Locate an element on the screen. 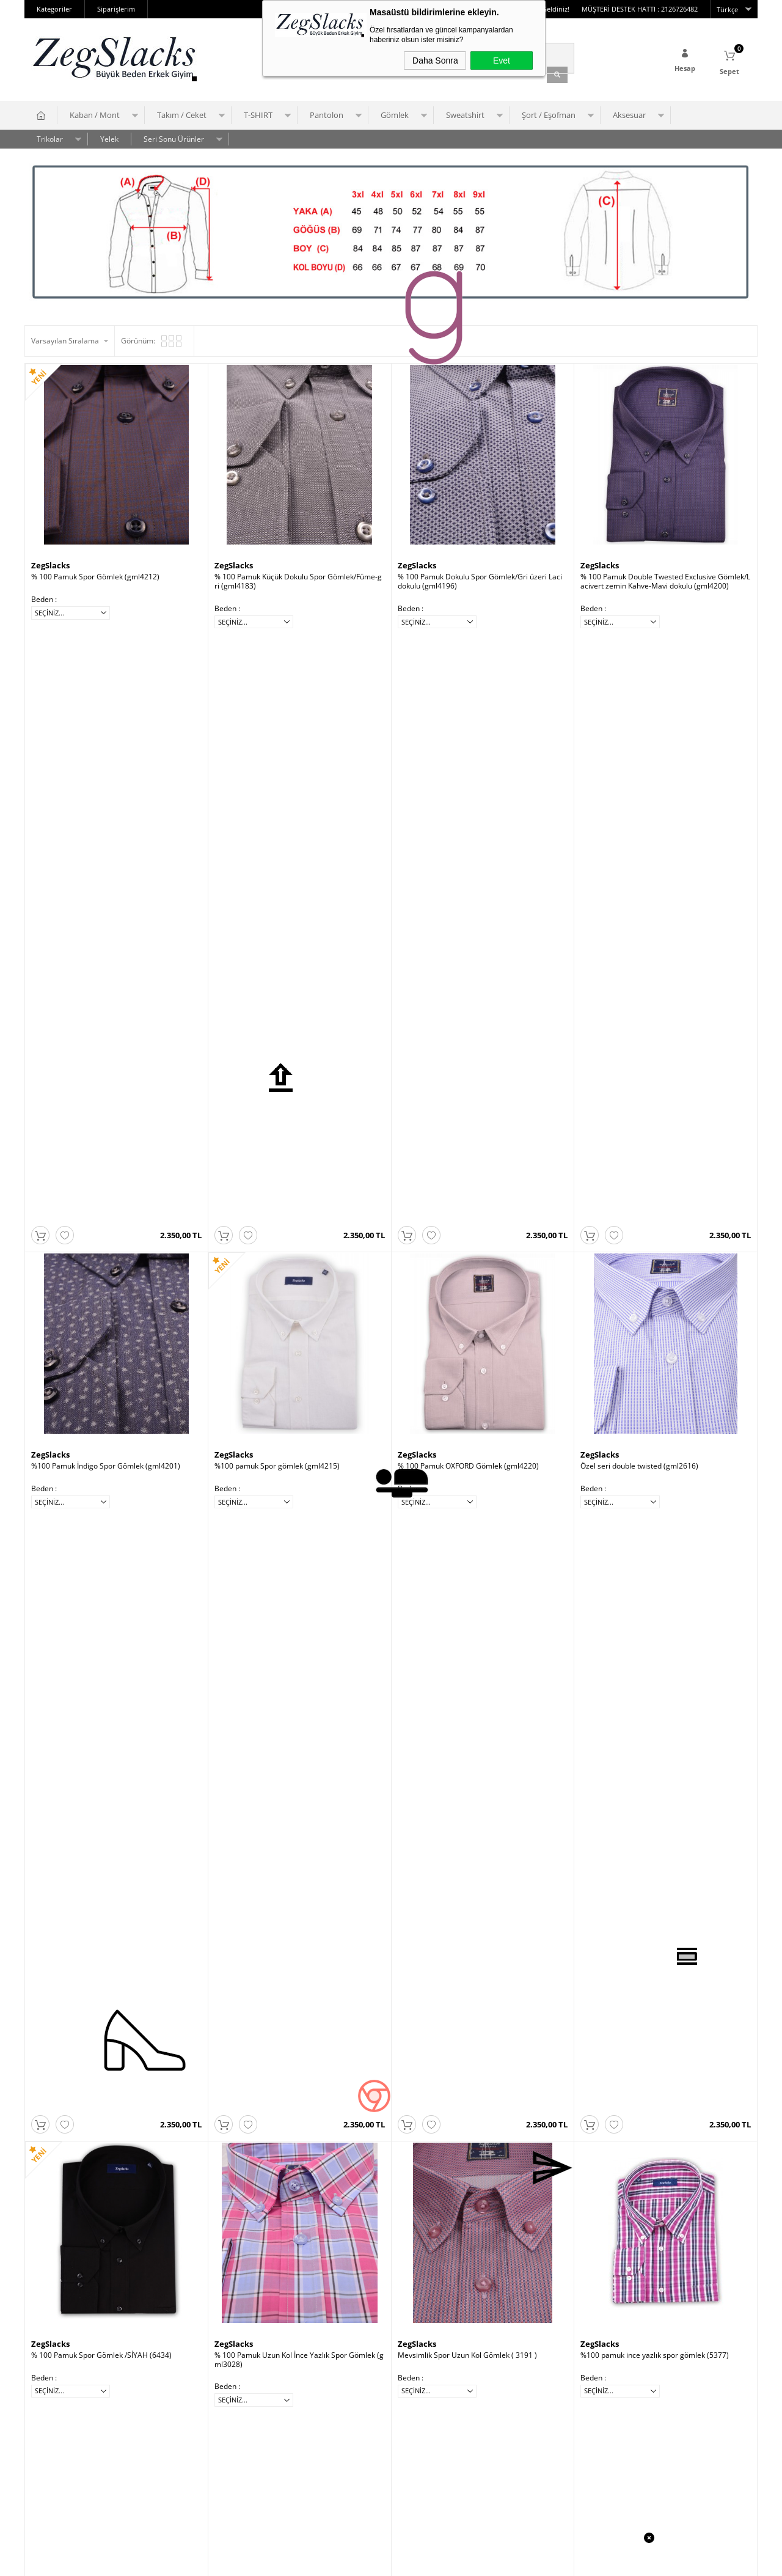 The width and height of the screenshot is (782, 2576). view day layout or agenda is located at coordinates (687, 1956).